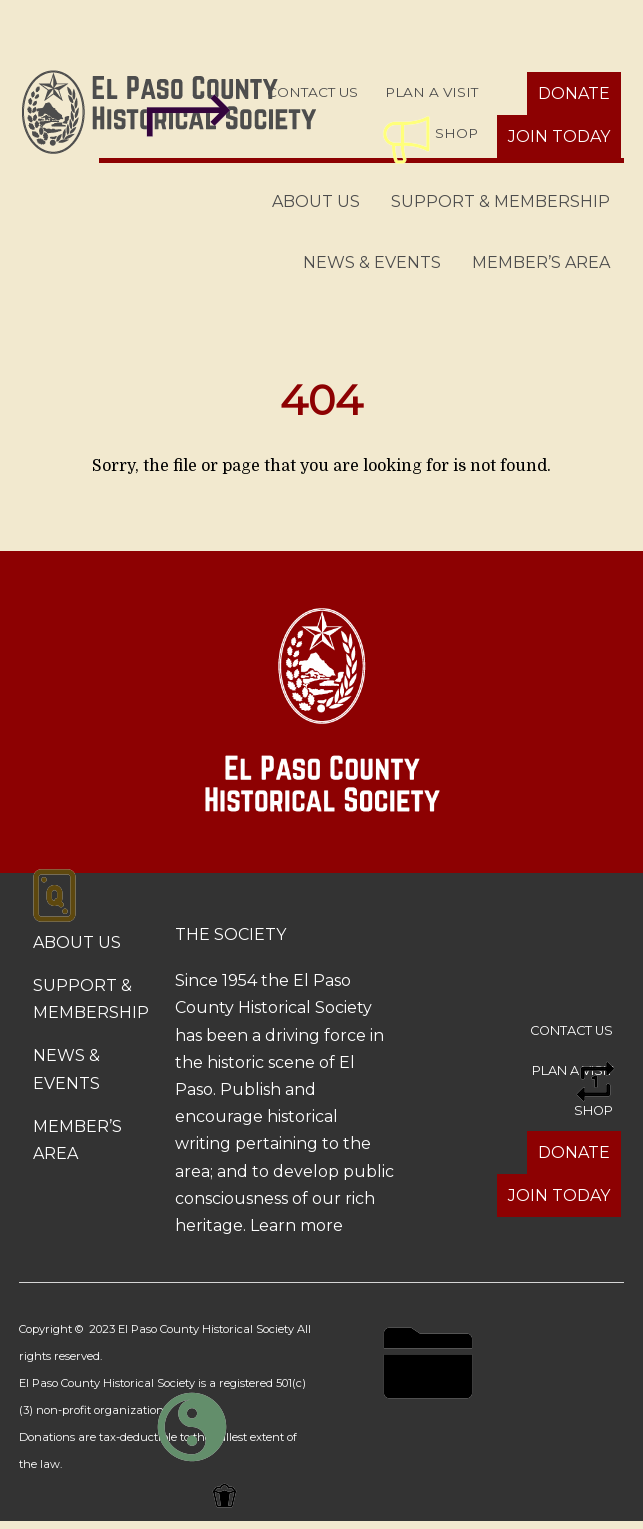 This screenshot has height=1529, width=643. What do you see at coordinates (188, 116) in the screenshot?
I see `forward or share content` at bounding box center [188, 116].